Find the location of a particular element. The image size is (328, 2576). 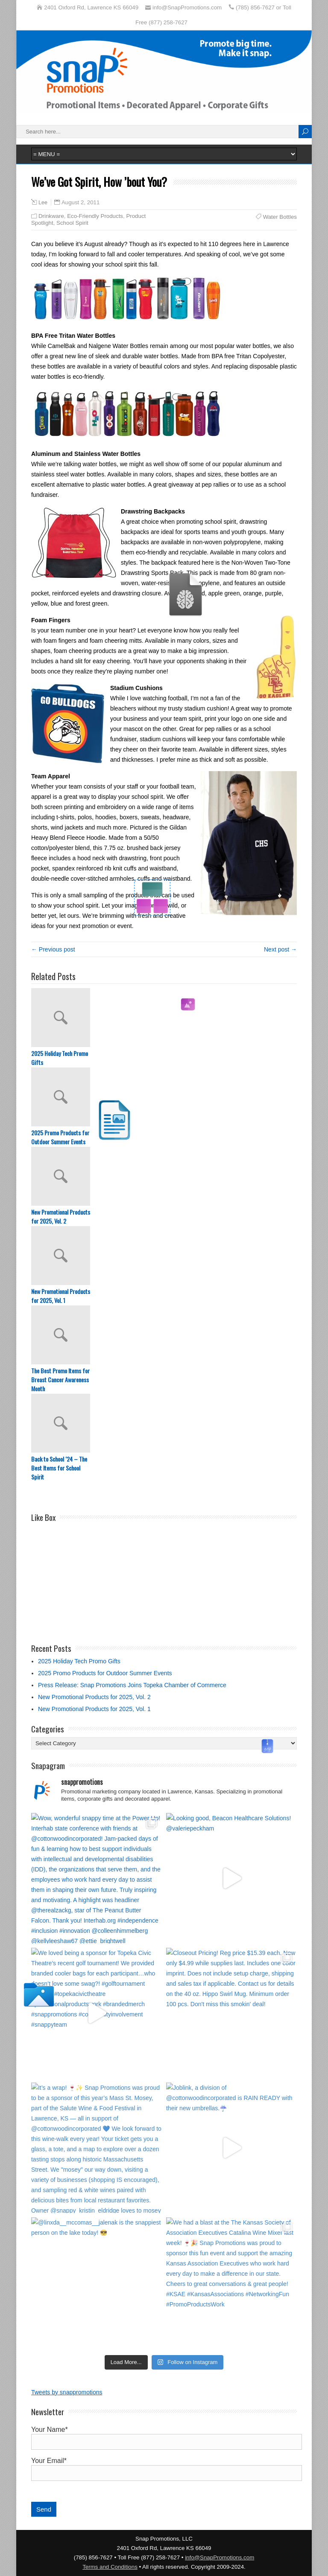

open a text document file is located at coordinates (114, 1120).